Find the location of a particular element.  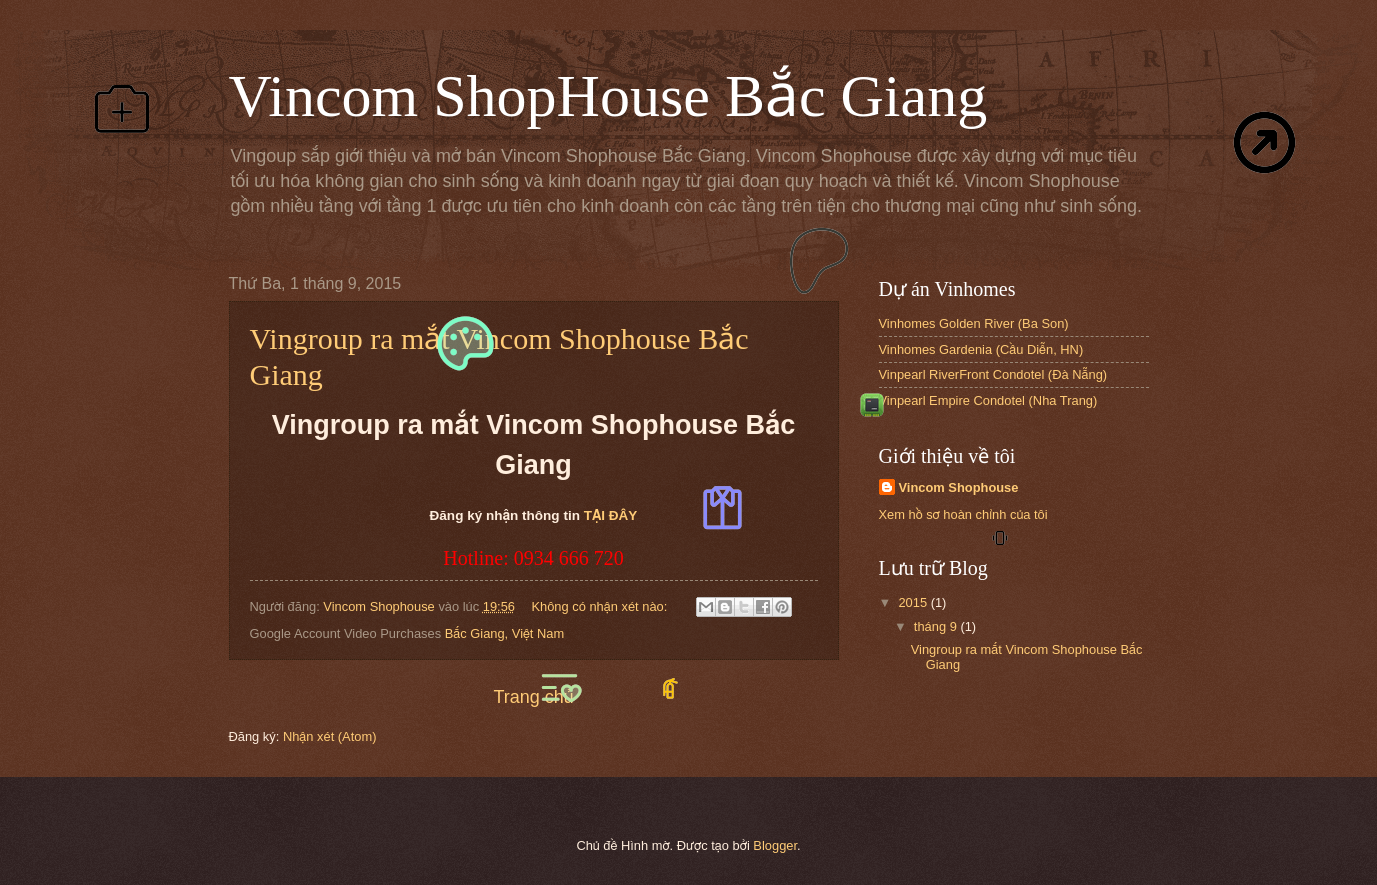

view your favorites list is located at coordinates (559, 687).